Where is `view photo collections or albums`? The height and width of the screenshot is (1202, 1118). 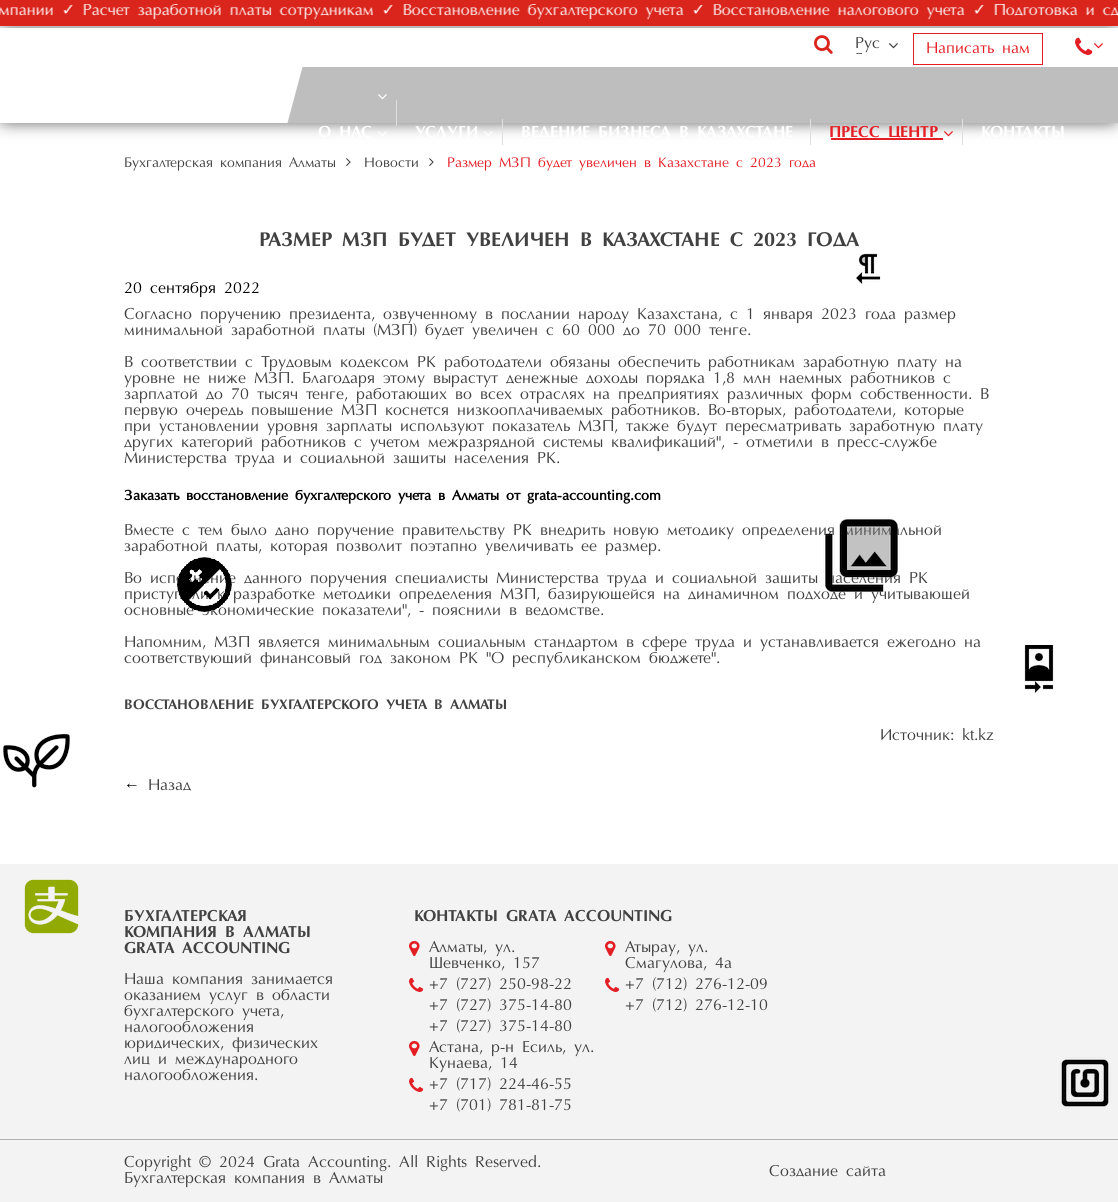 view photo collections or albums is located at coordinates (861, 555).